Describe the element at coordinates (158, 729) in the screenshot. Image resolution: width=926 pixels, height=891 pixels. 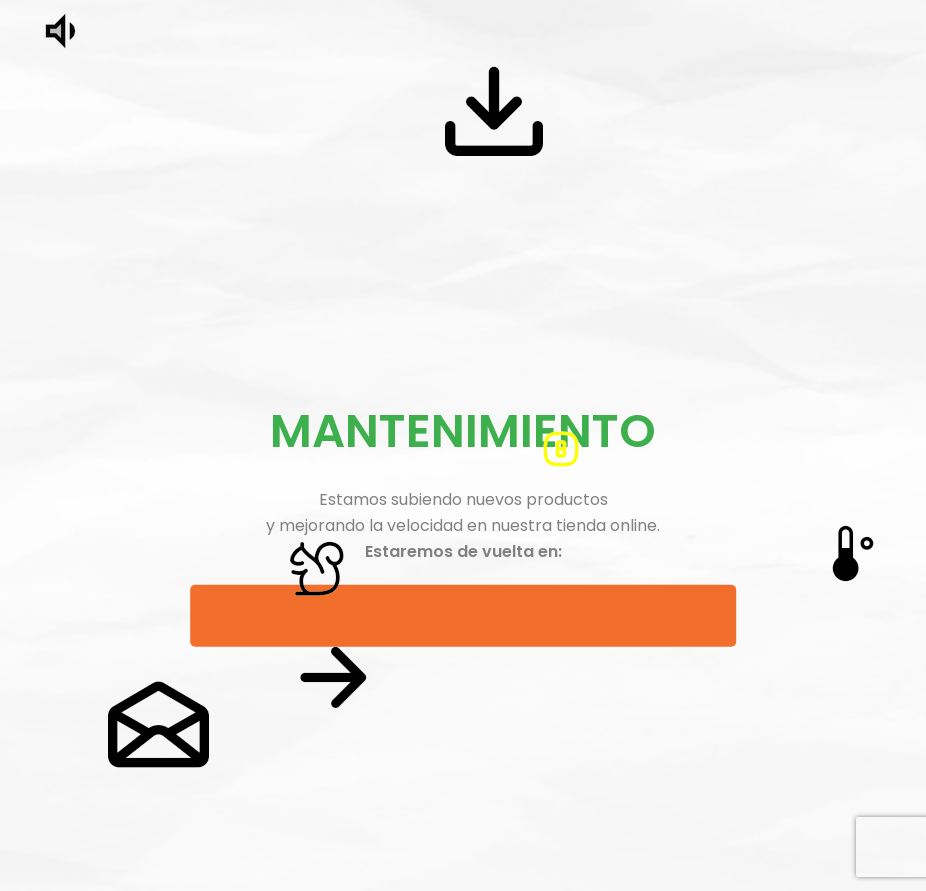
I see `mark message as read` at that location.